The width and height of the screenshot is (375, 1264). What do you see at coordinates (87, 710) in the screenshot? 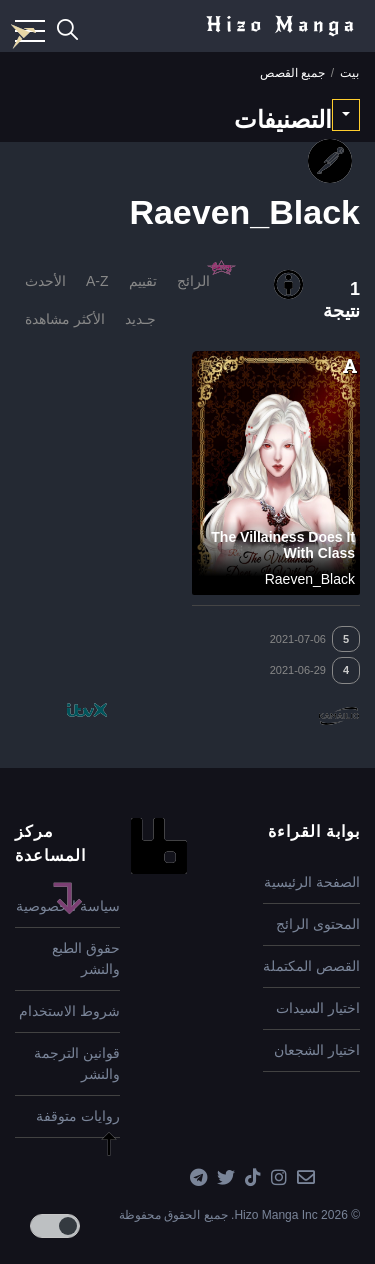
I see `open the ITVX streaming app` at bounding box center [87, 710].